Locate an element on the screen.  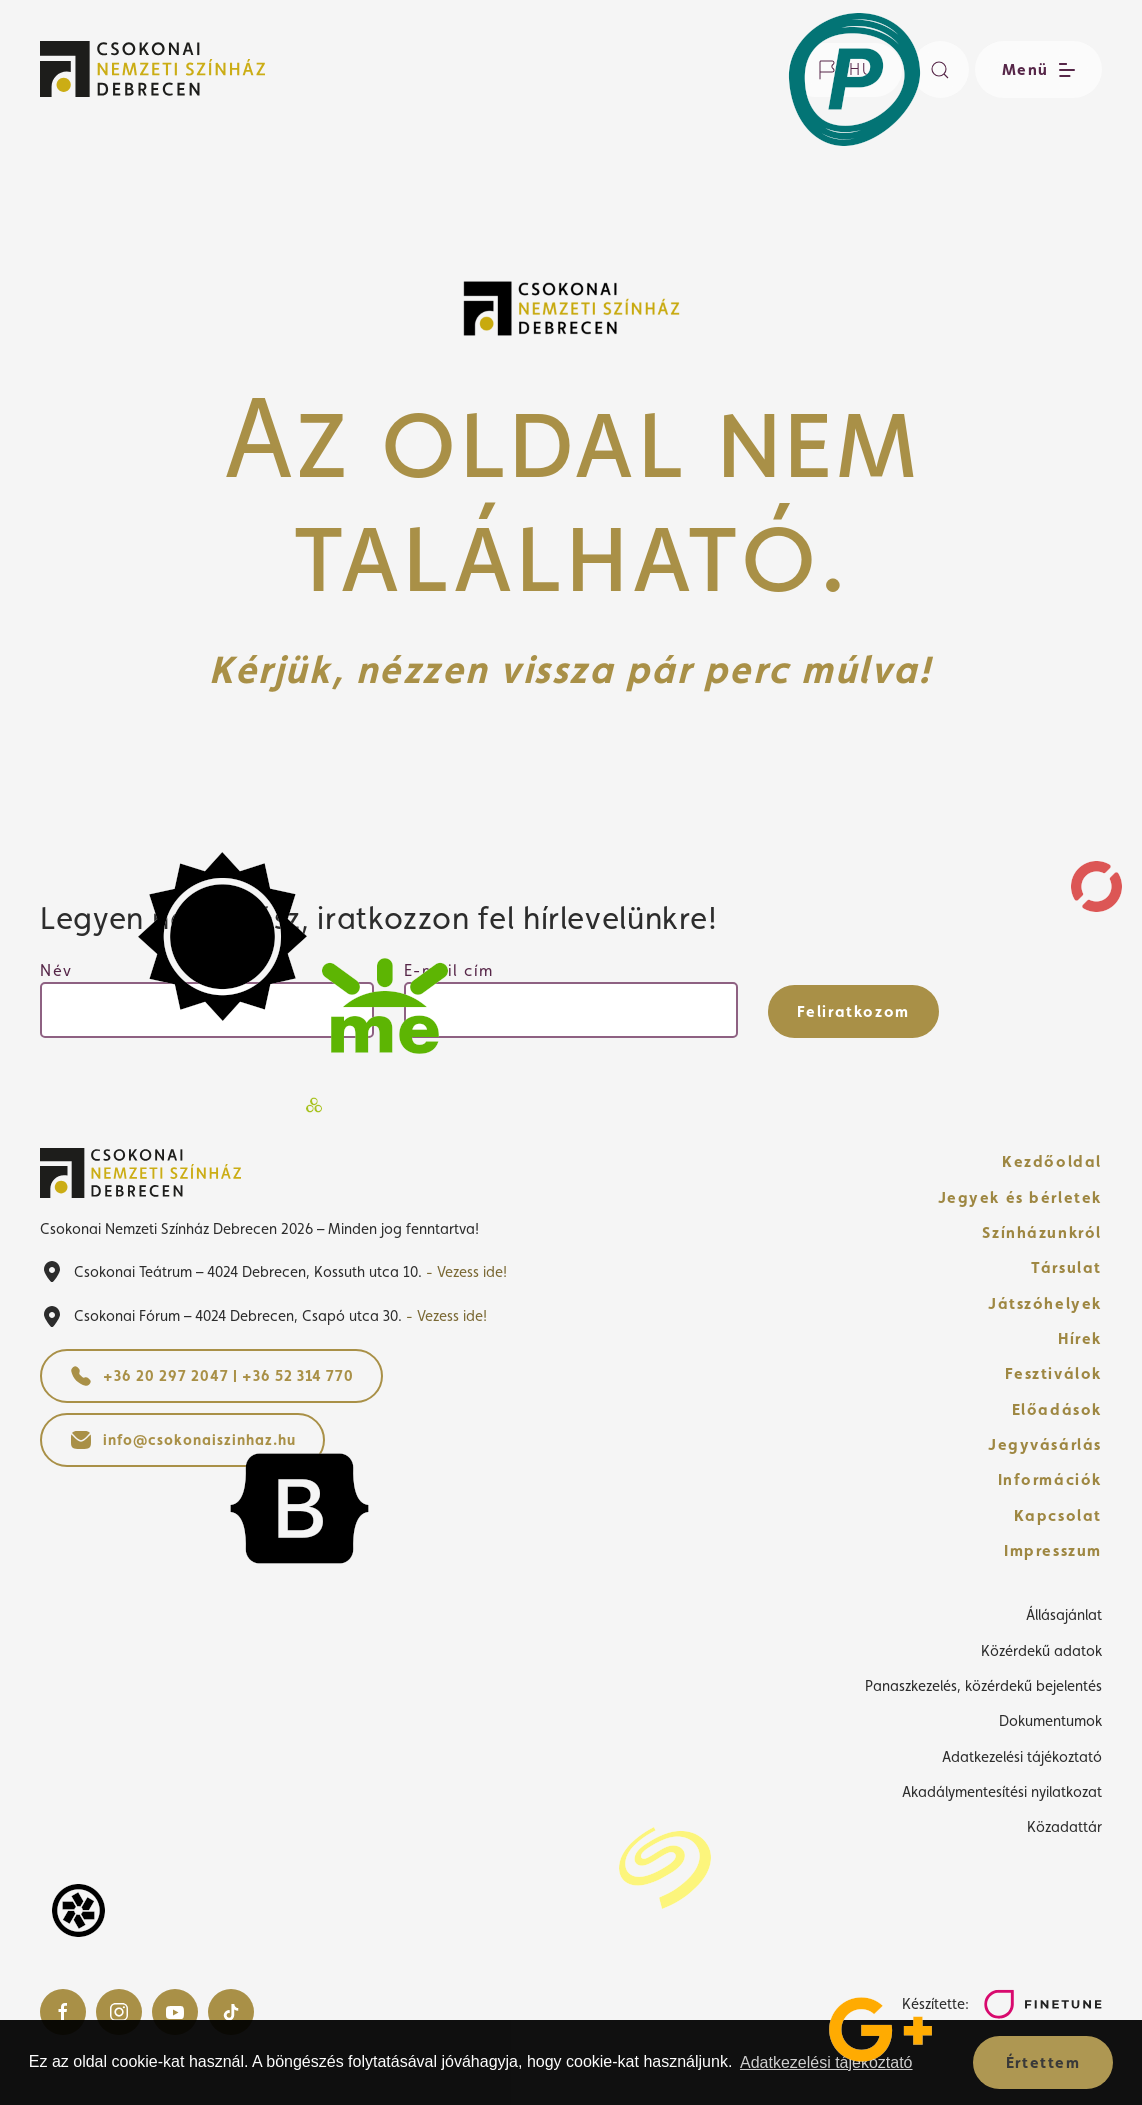
open the AccuWeather app is located at coordinates (222, 936).